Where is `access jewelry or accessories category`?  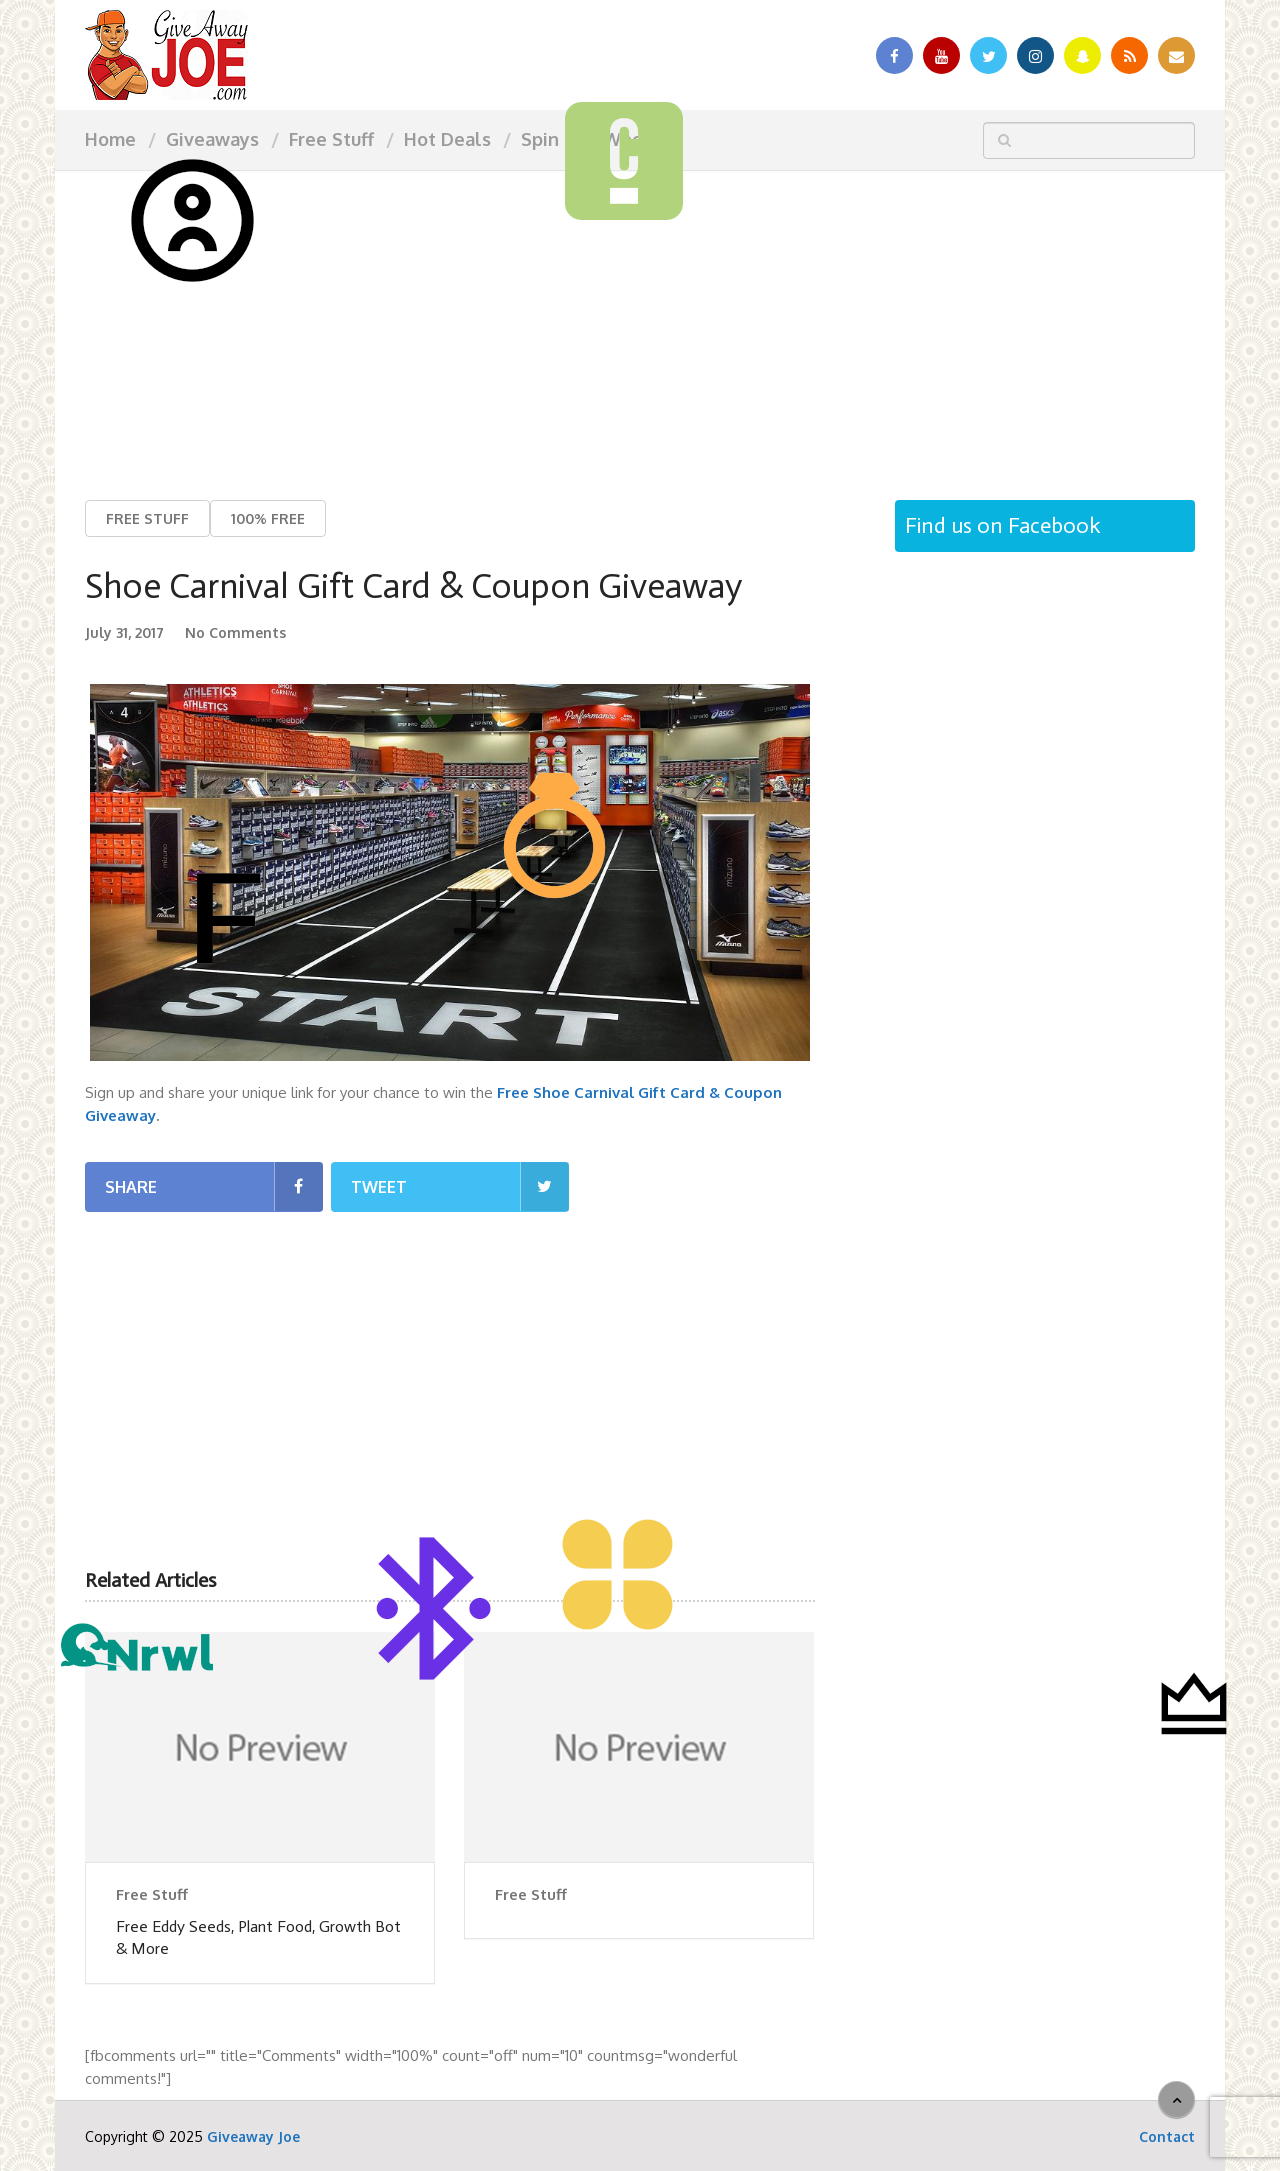
access jewelry or accessories category is located at coordinates (554, 838).